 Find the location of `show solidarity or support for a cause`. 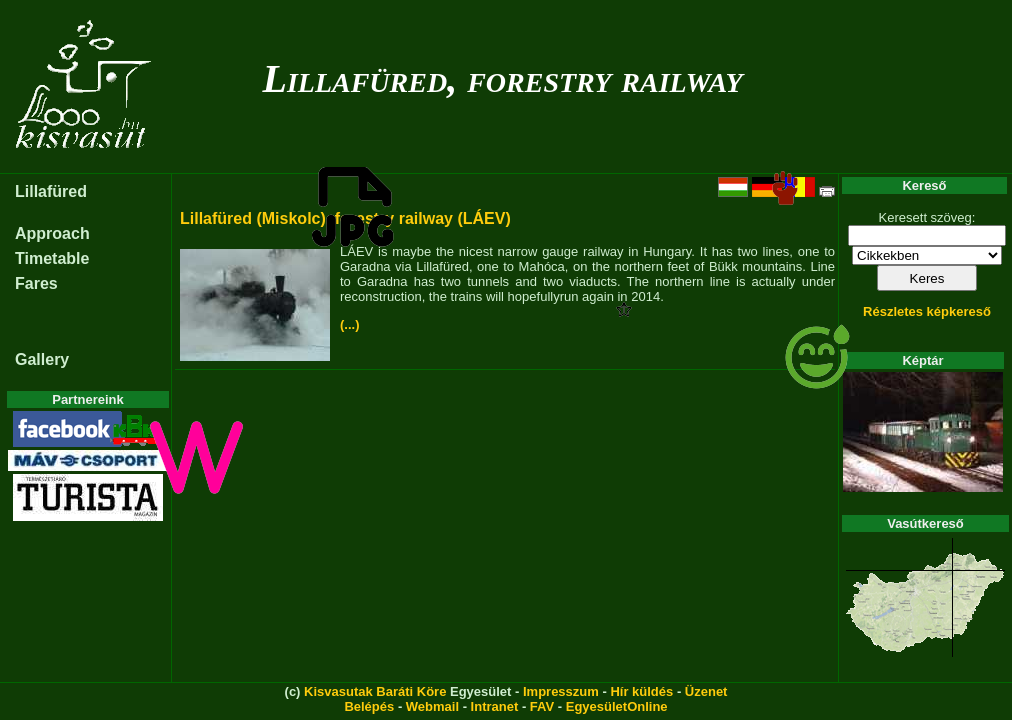

show solidarity or support for a cause is located at coordinates (785, 188).